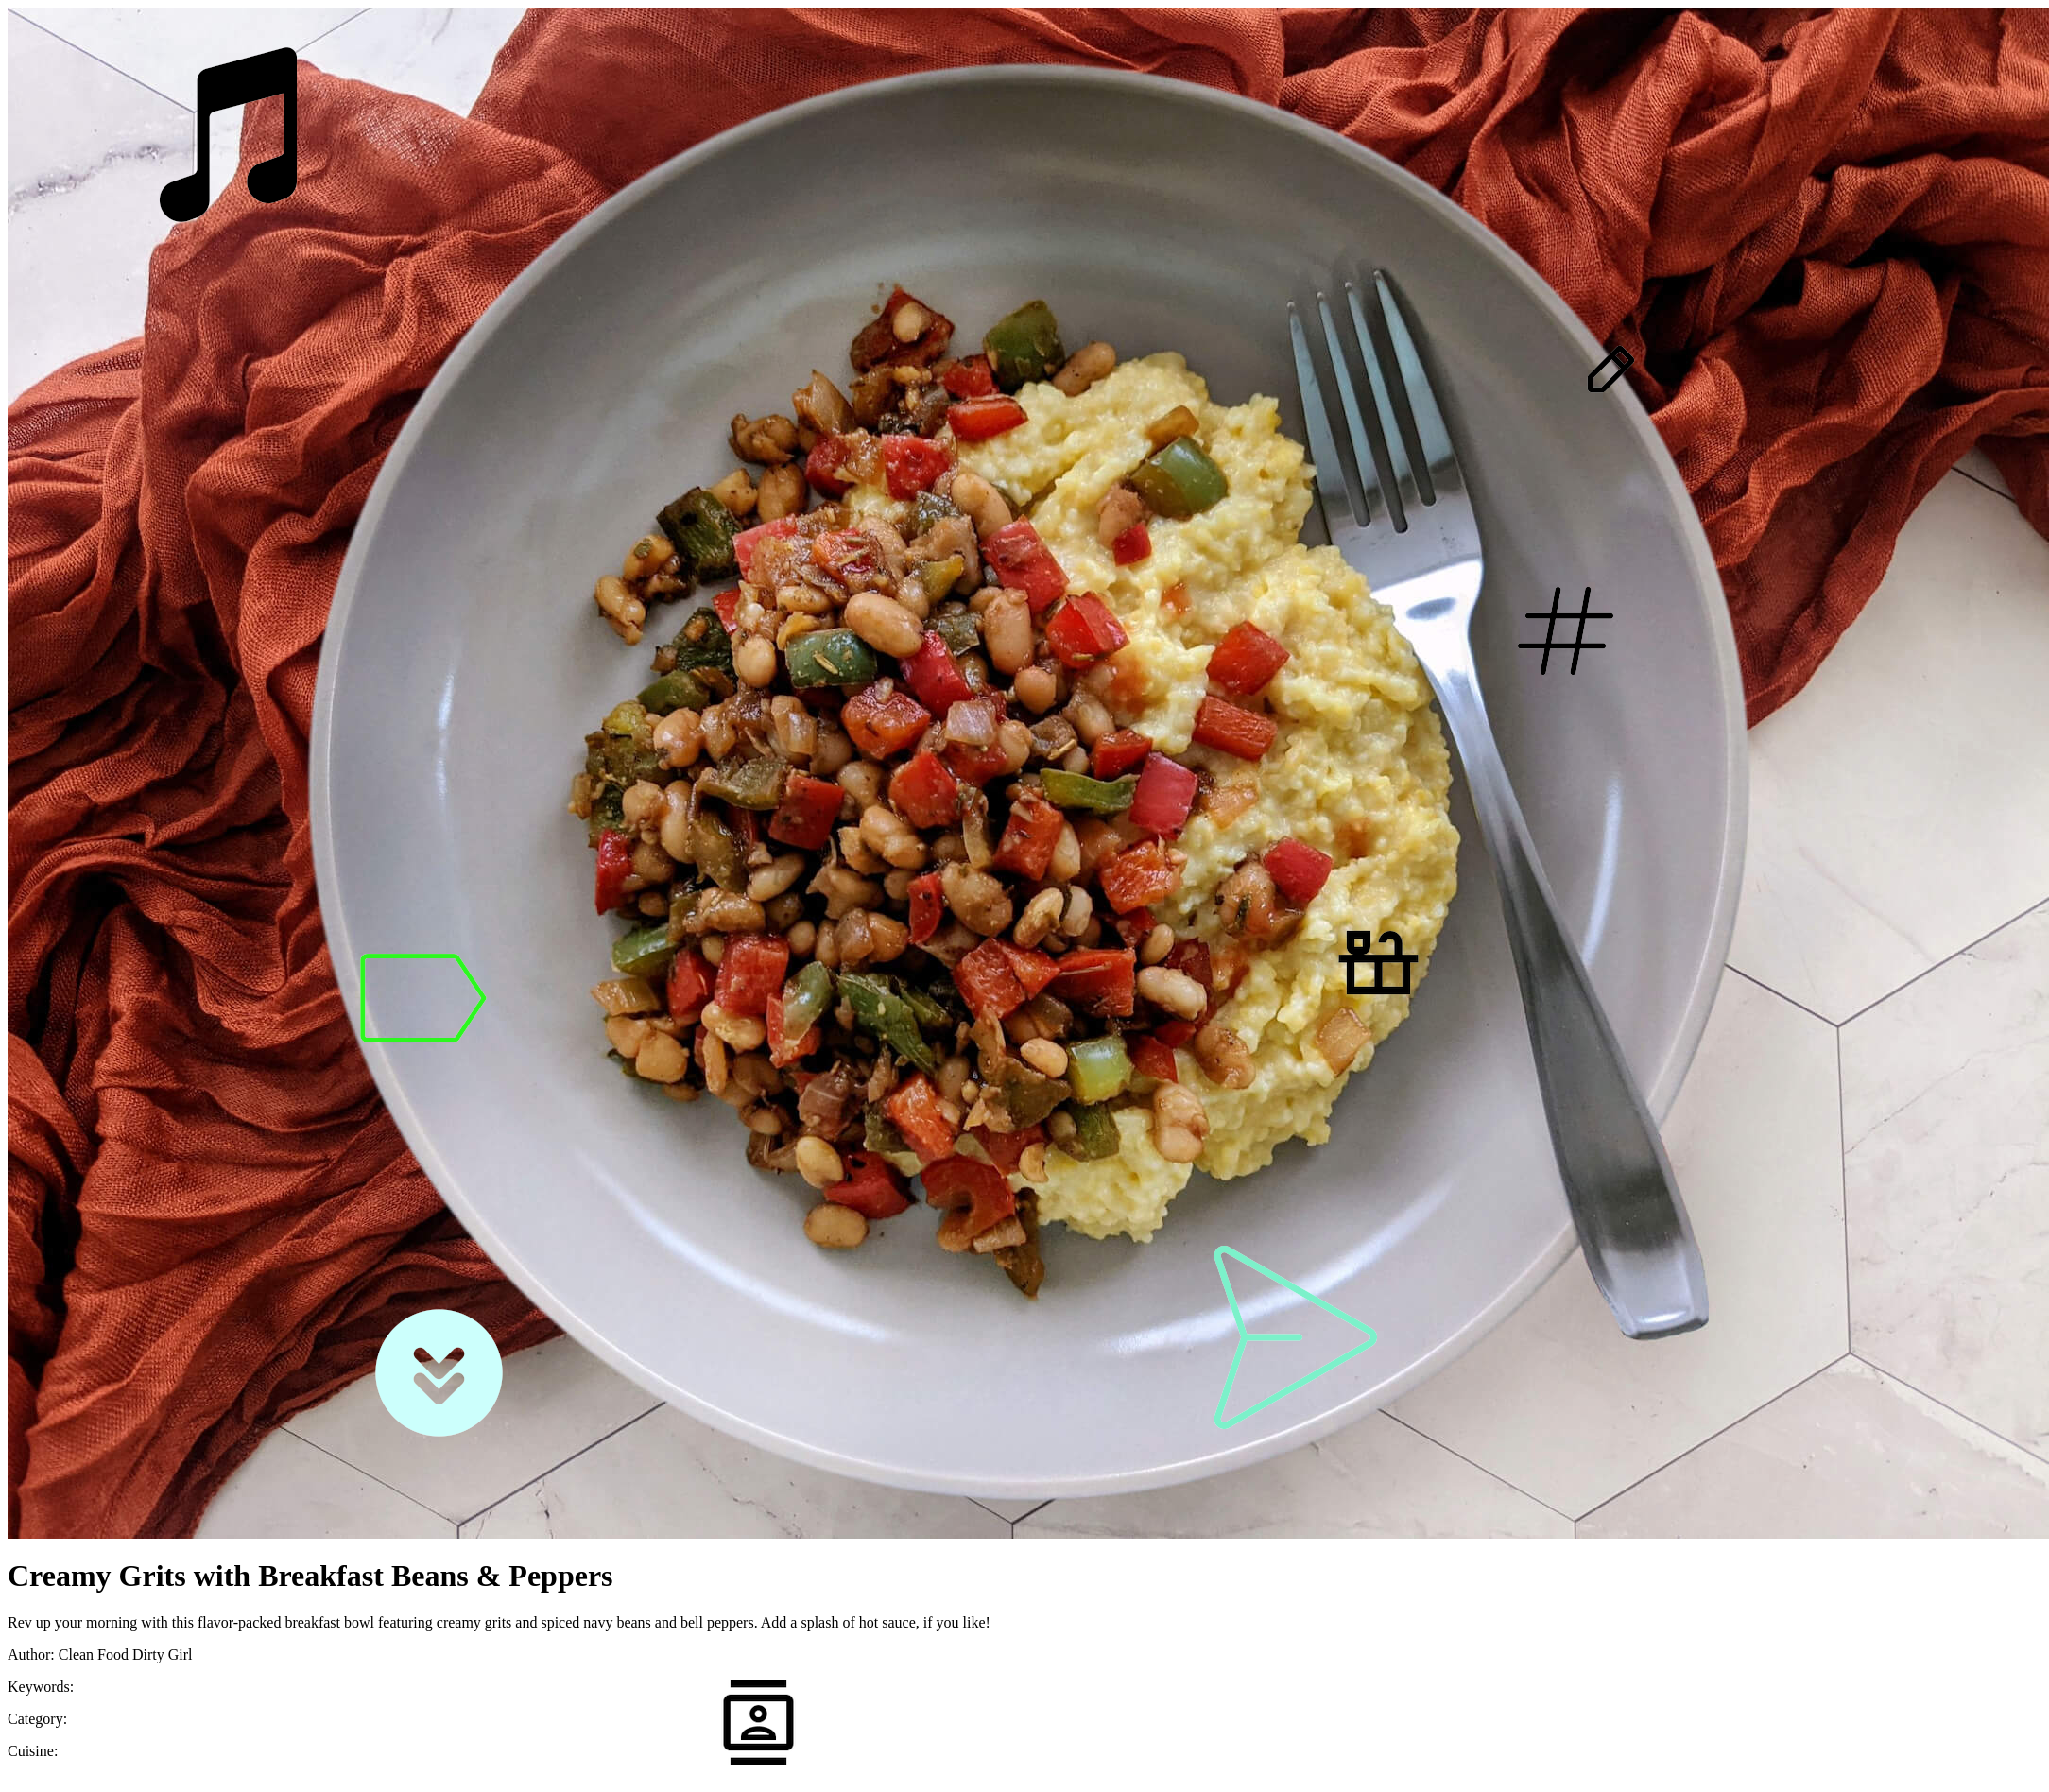 The width and height of the screenshot is (2049, 1792). Describe the element at coordinates (1610, 370) in the screenshot. I see `edit content or text` at that location.